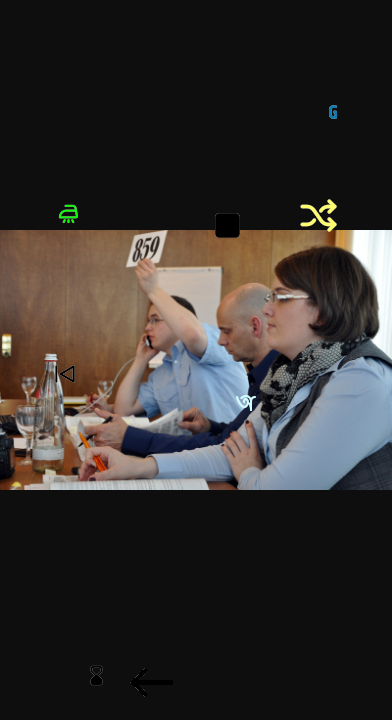 Image resolution: width=392 pixels, height=720 pixels. Describe the element at coordinates (246, 403) in the screenshot. I see `switch to bangla language input` at that location.